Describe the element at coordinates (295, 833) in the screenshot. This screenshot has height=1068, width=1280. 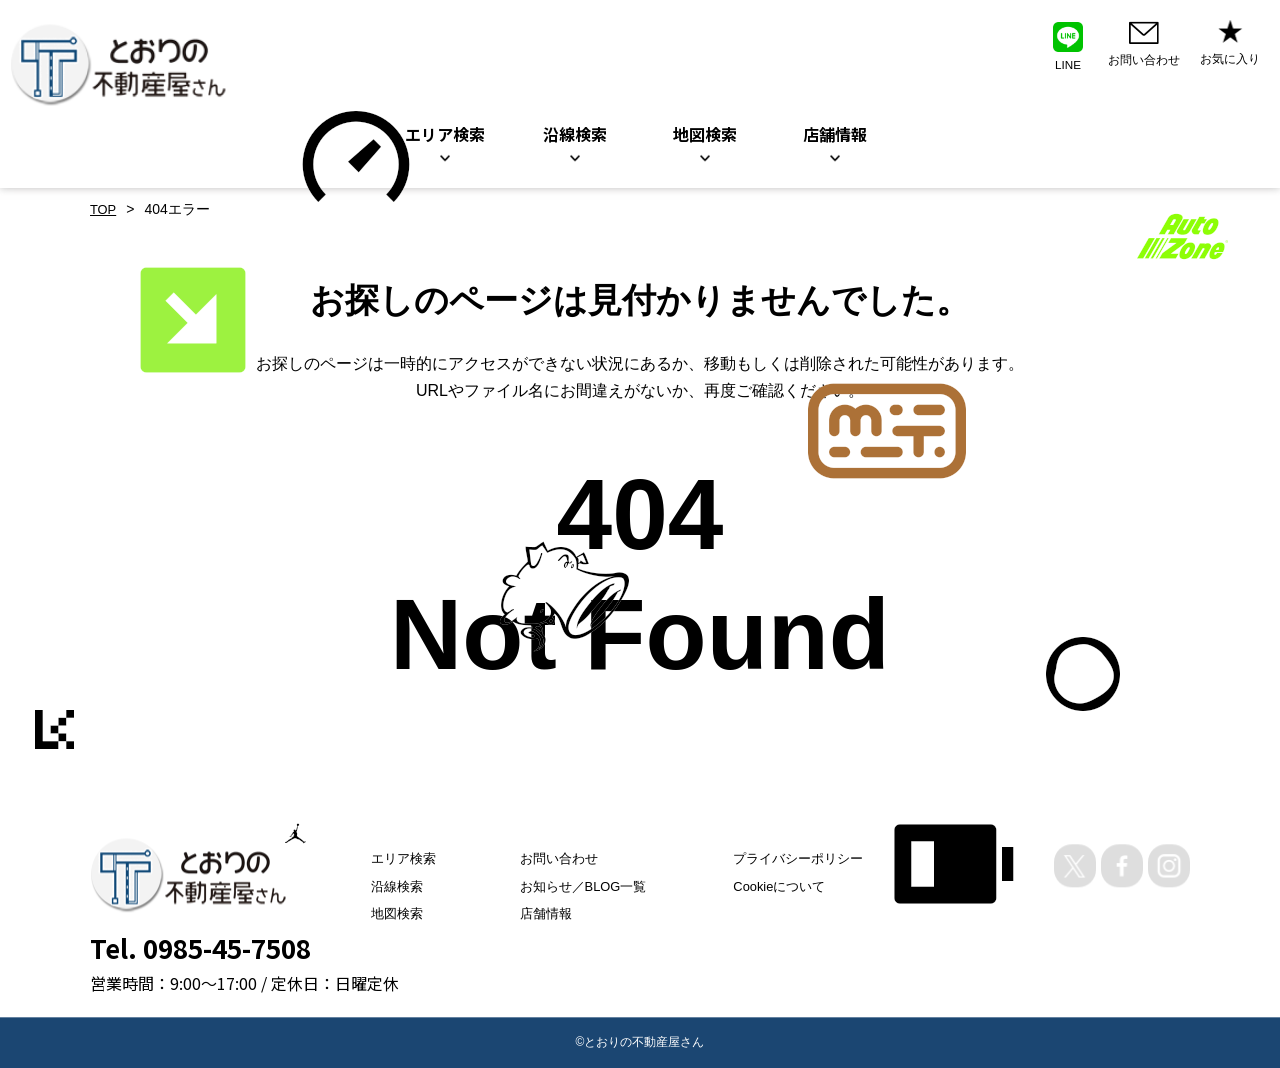
I see `Jordan brand logo` at that location.